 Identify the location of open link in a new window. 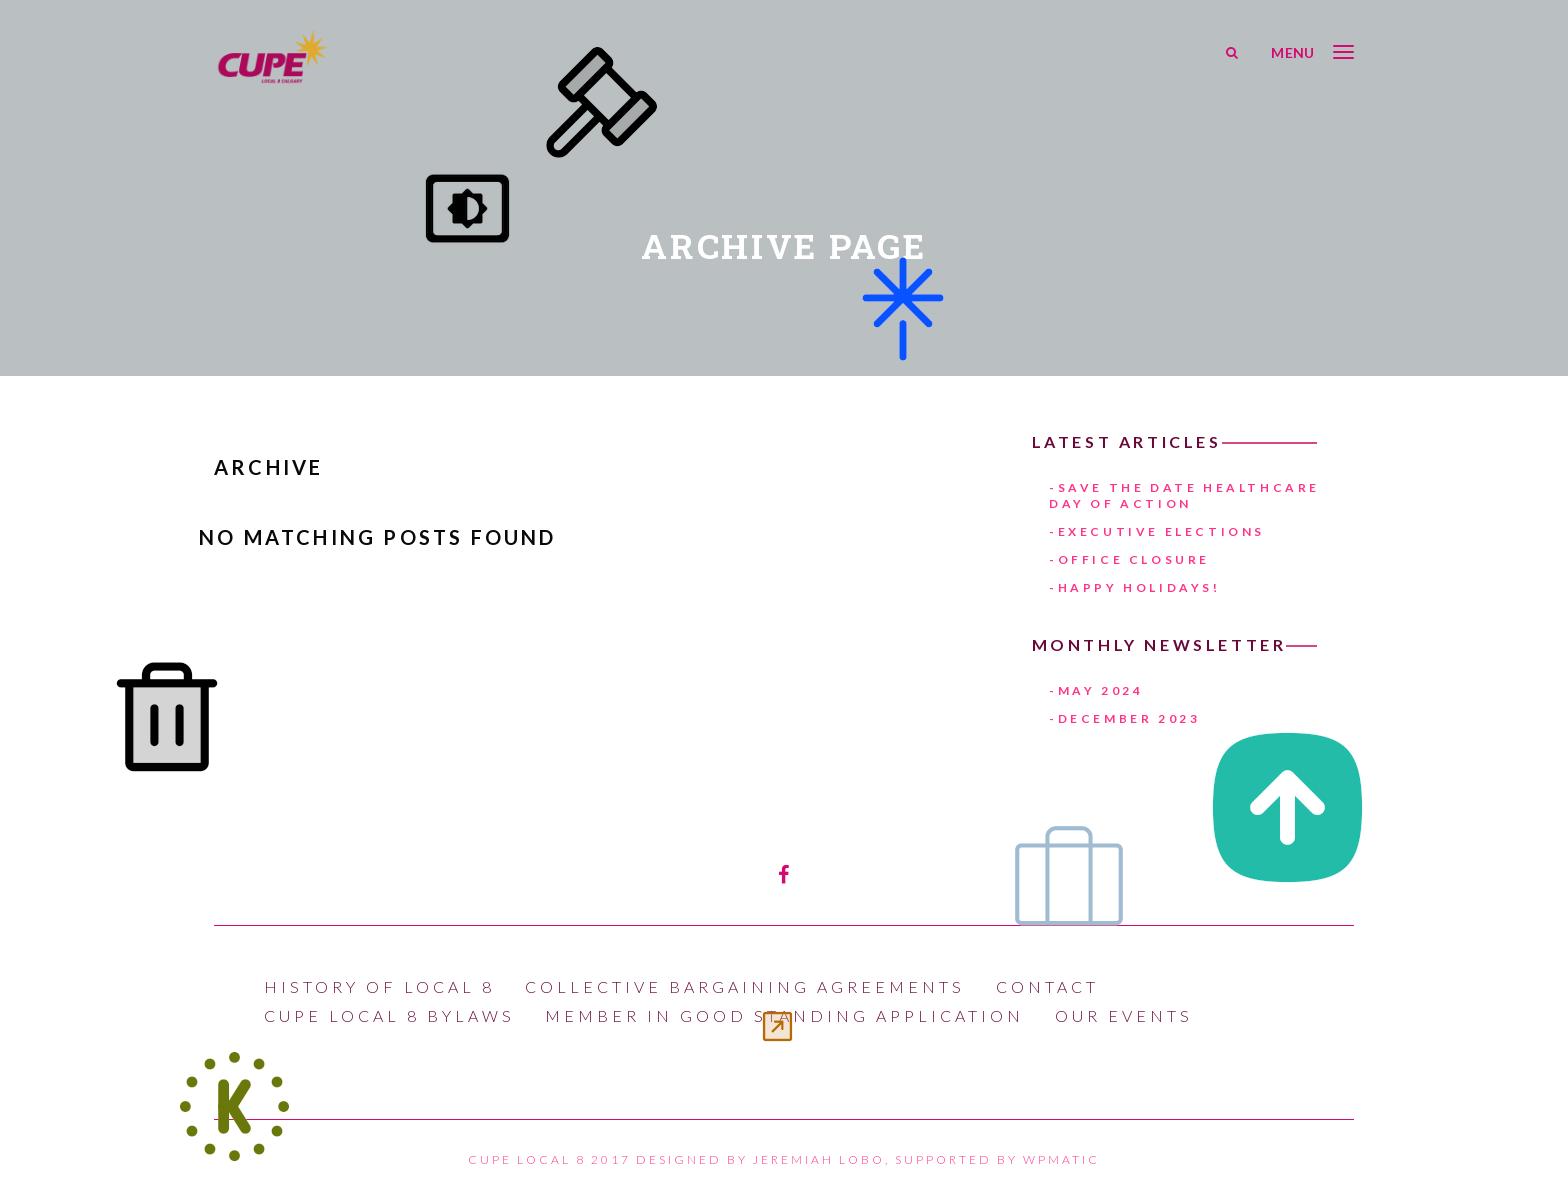
(777, 1026).